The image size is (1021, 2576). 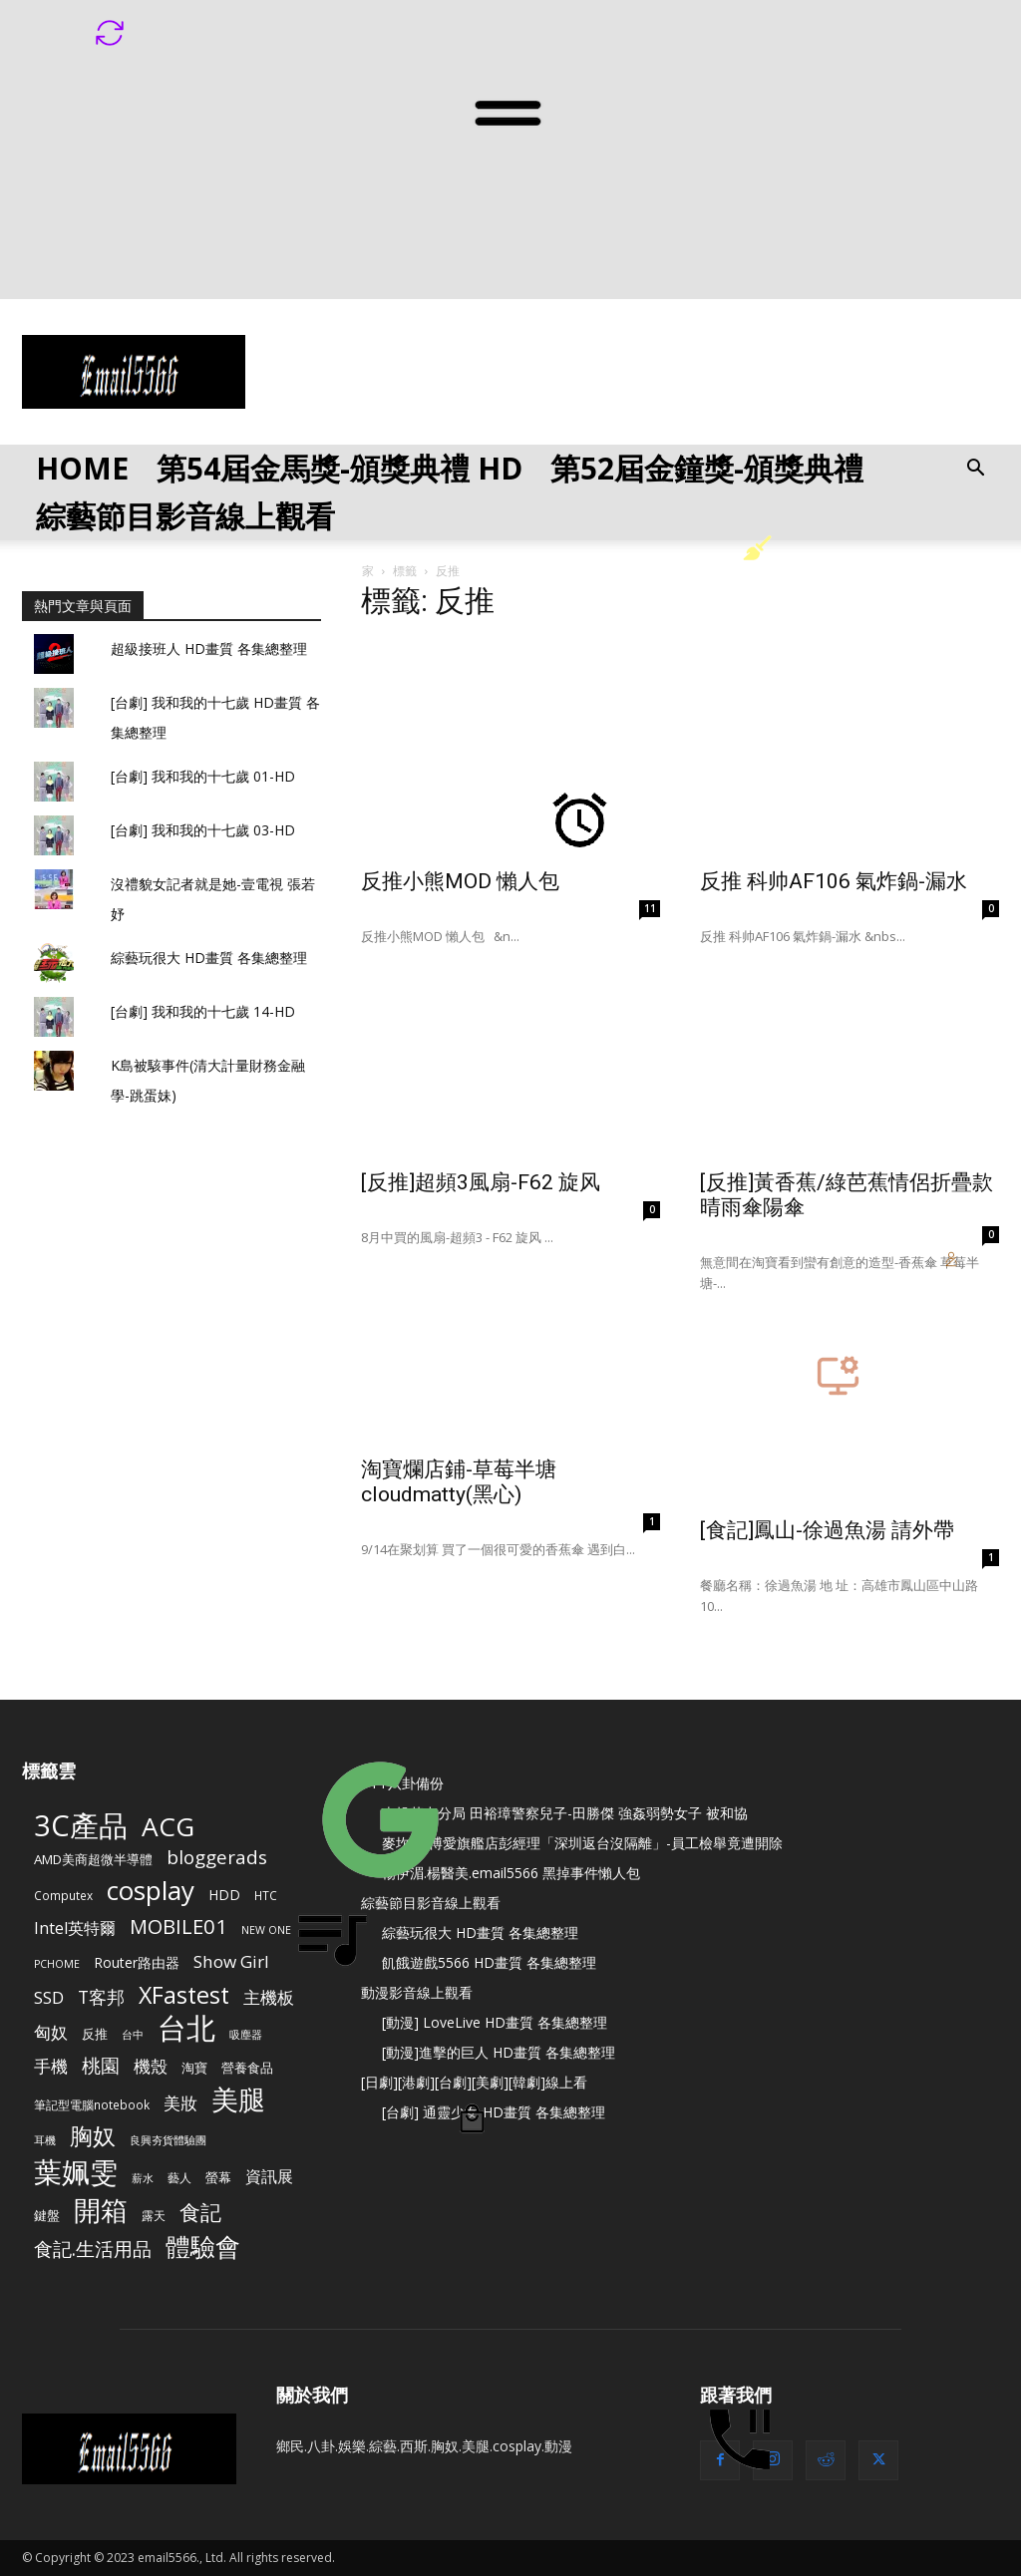 What do you see at coordinates (740, 2439) in the screenshot?
I see `call on hold` at bounding box center [740, 2439].